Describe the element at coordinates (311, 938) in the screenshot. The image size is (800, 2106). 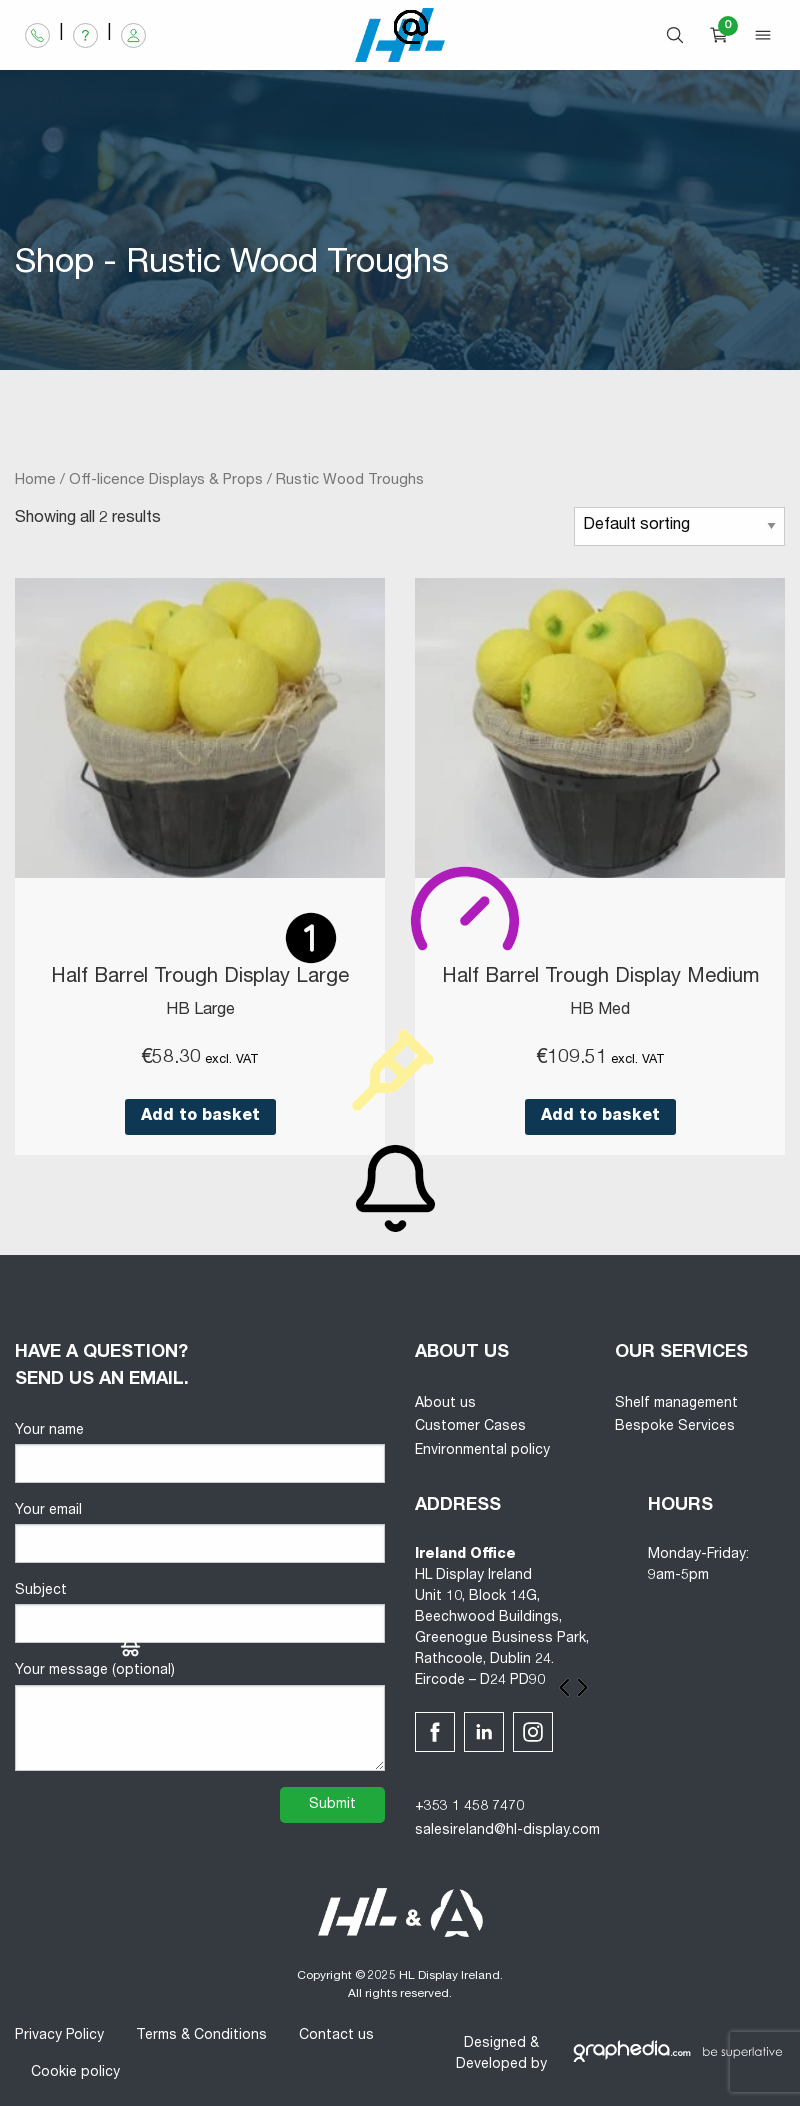
I see `indicates the first step in a process or sequence` at that location.